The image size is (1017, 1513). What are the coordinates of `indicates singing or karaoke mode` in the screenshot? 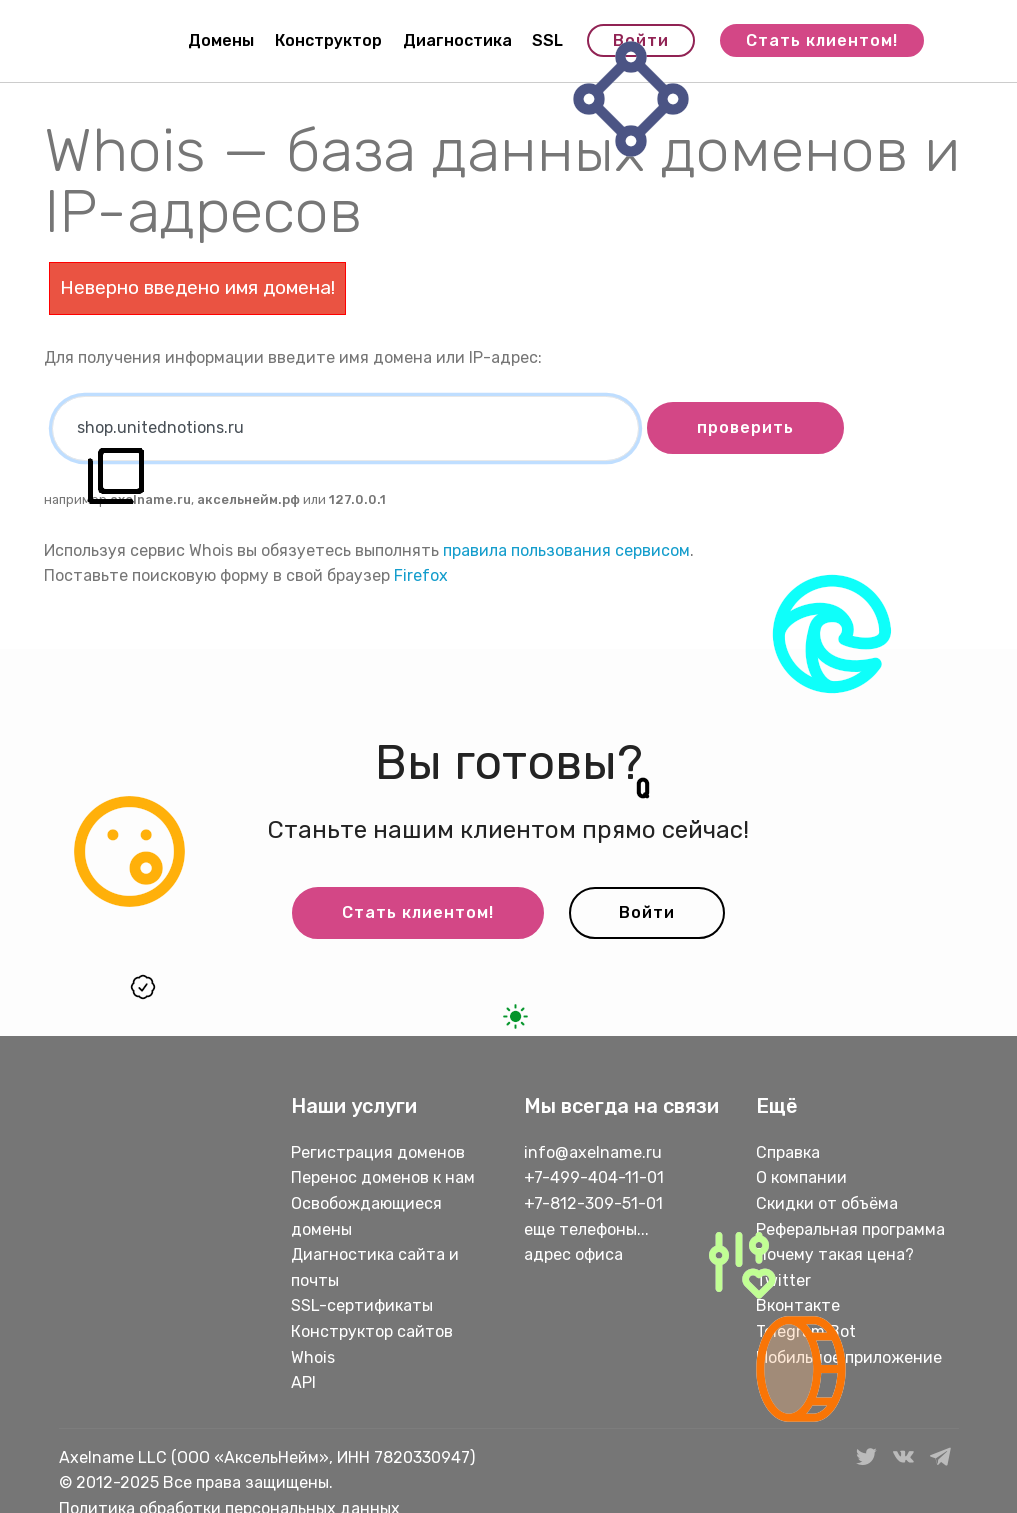 It's located at (129, 851).